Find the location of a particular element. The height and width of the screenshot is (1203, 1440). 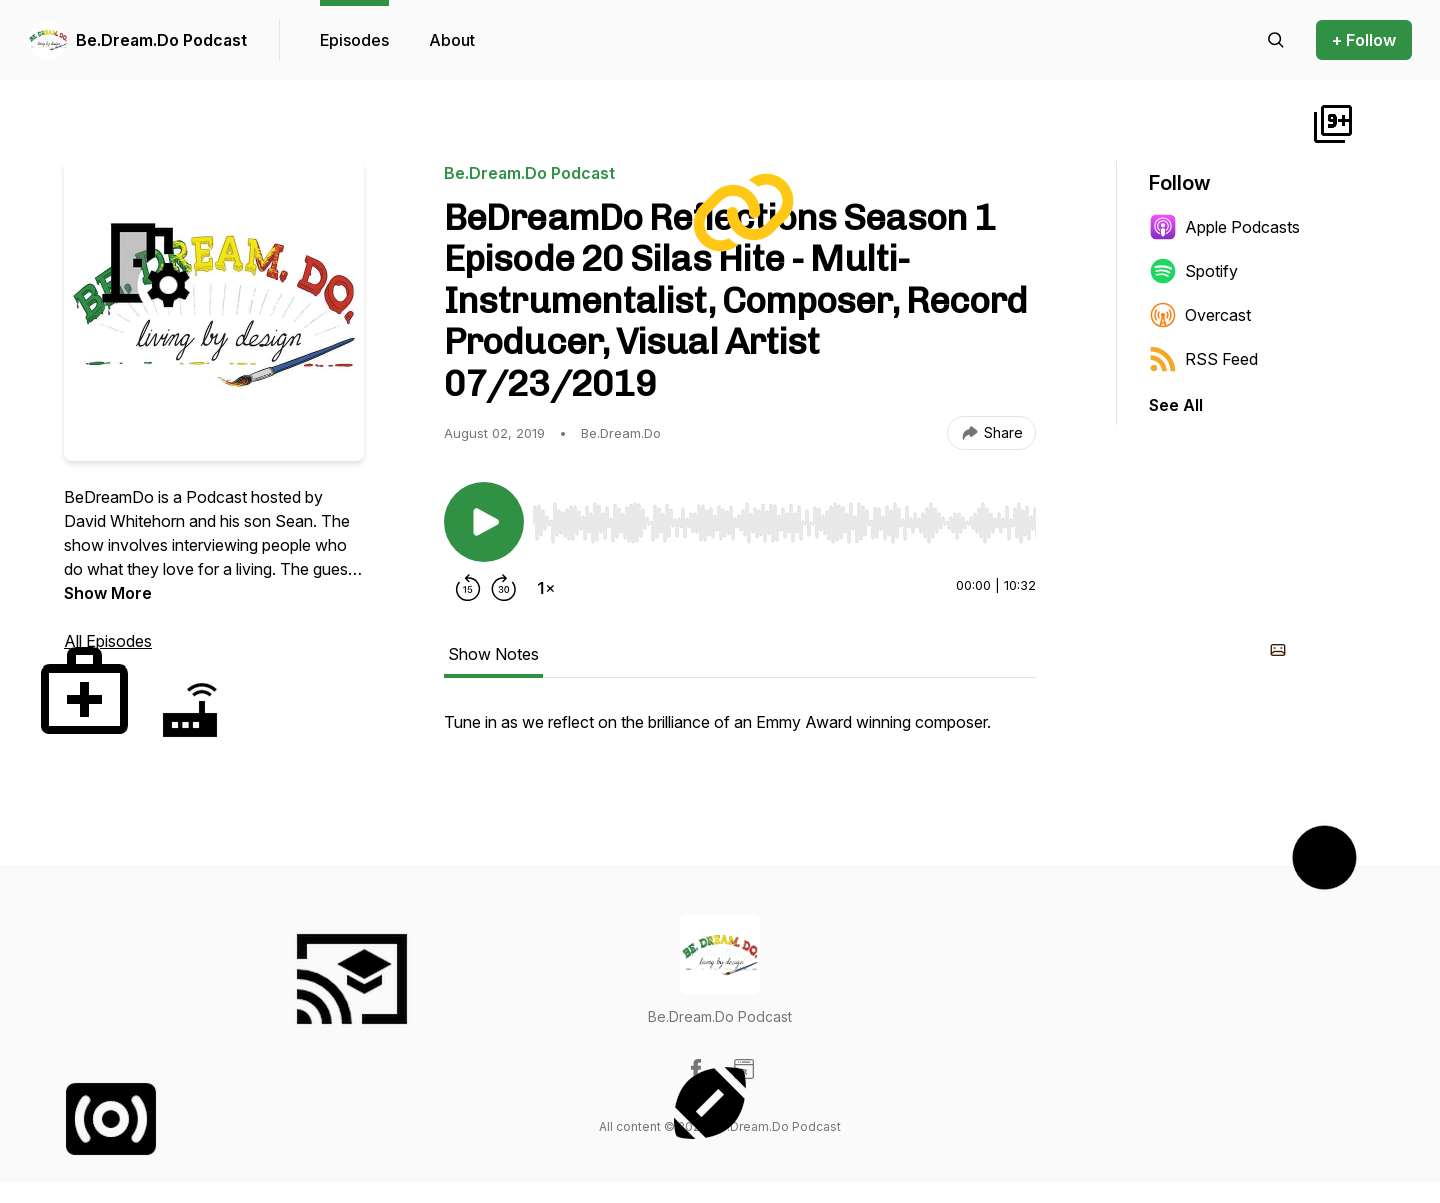

access medical or health services is located at coordinates (84, 690).